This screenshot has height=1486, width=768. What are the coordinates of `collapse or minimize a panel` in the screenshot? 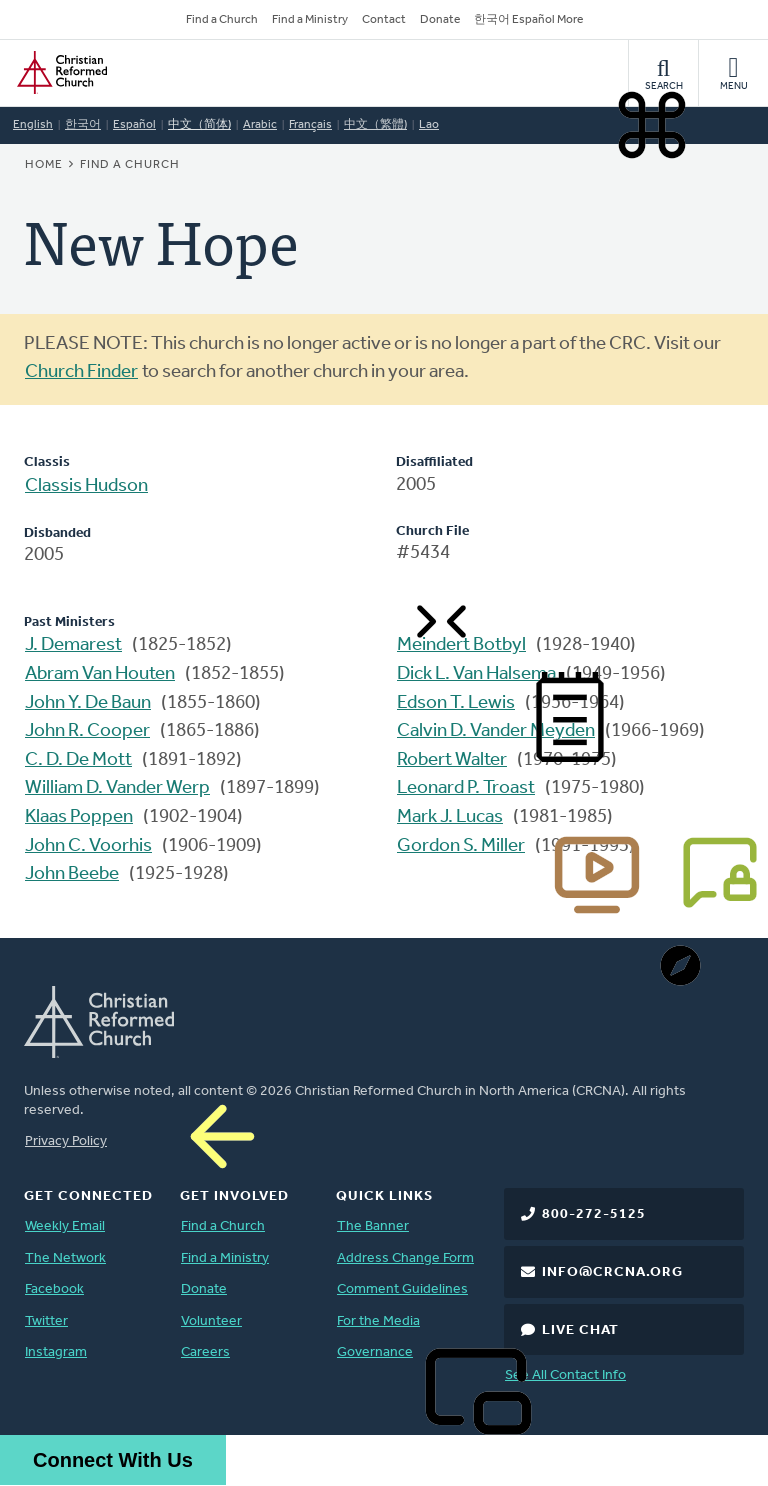 It's located at (441, 621).